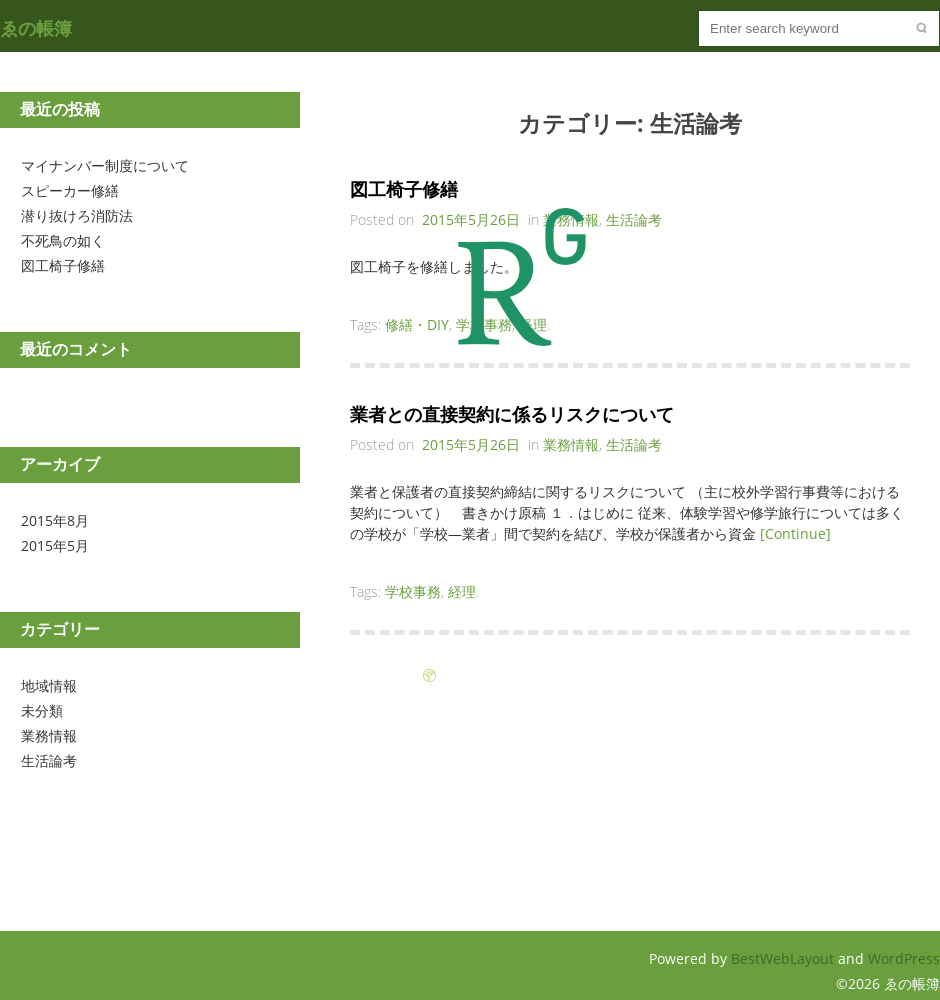 This screenshot has width=940, height=1000. What do you see at coordinates (429, 675) in the screenshot?
I see `trade federation logo from star wars` at bounding box center [429, 675].